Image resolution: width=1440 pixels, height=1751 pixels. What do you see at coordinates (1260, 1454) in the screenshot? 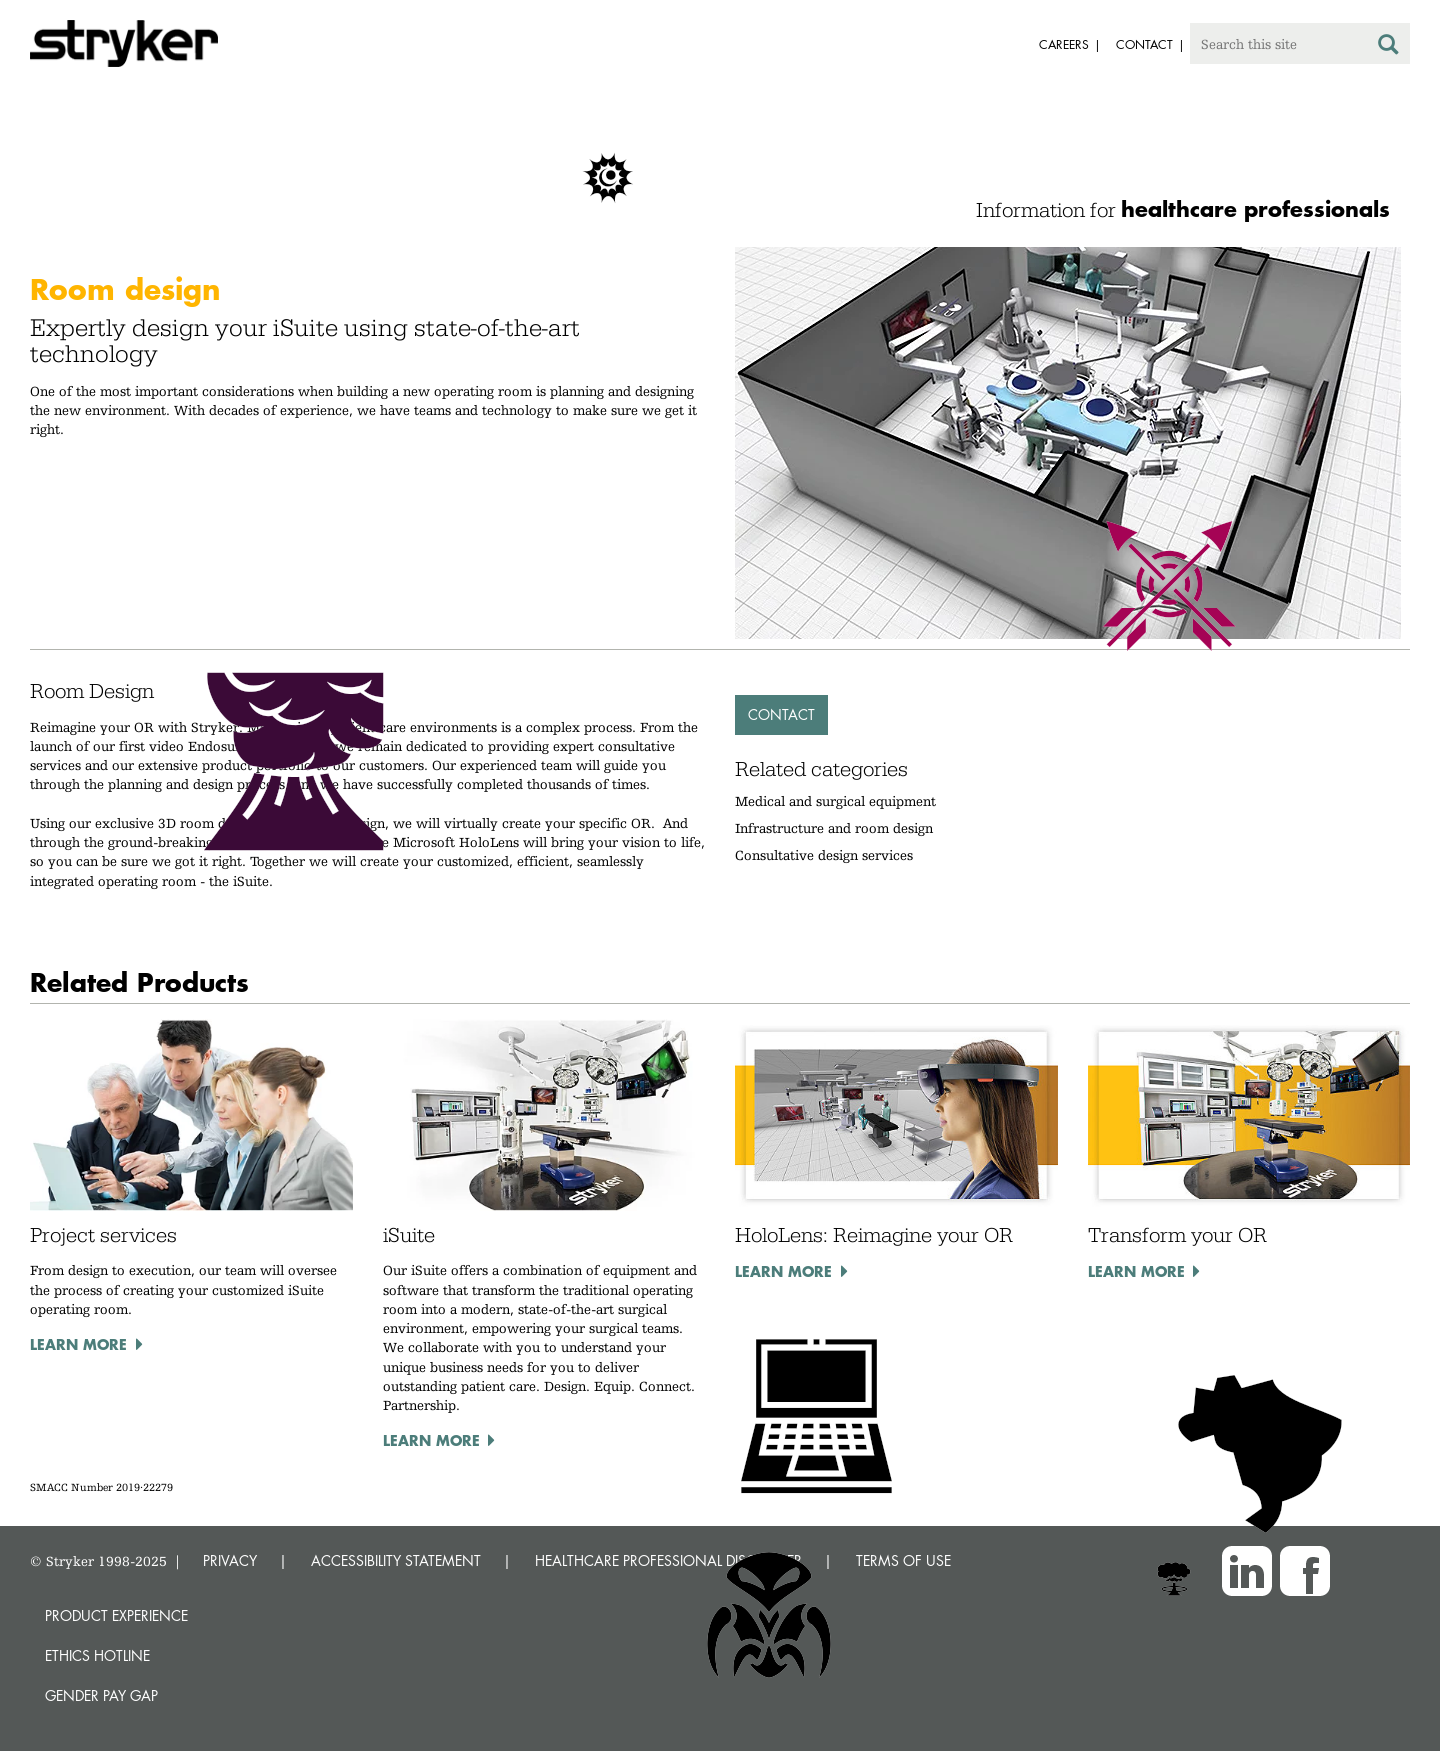
I see `select brazil as your country or region` at bounding box center [1260, 1454].